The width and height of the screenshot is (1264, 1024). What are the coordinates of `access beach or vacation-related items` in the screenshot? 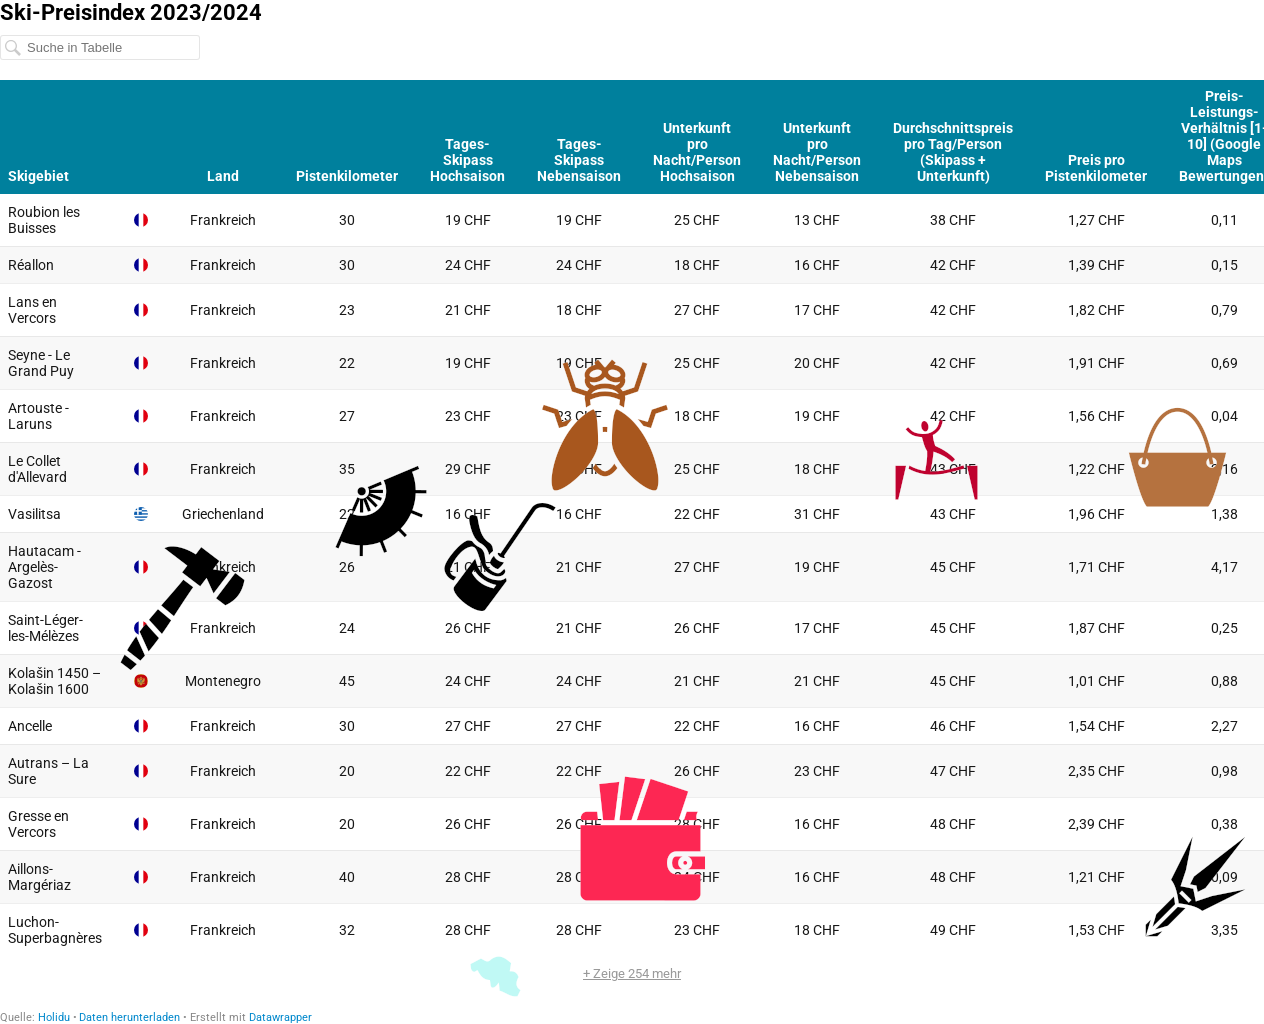 It's located at (1177, 457).